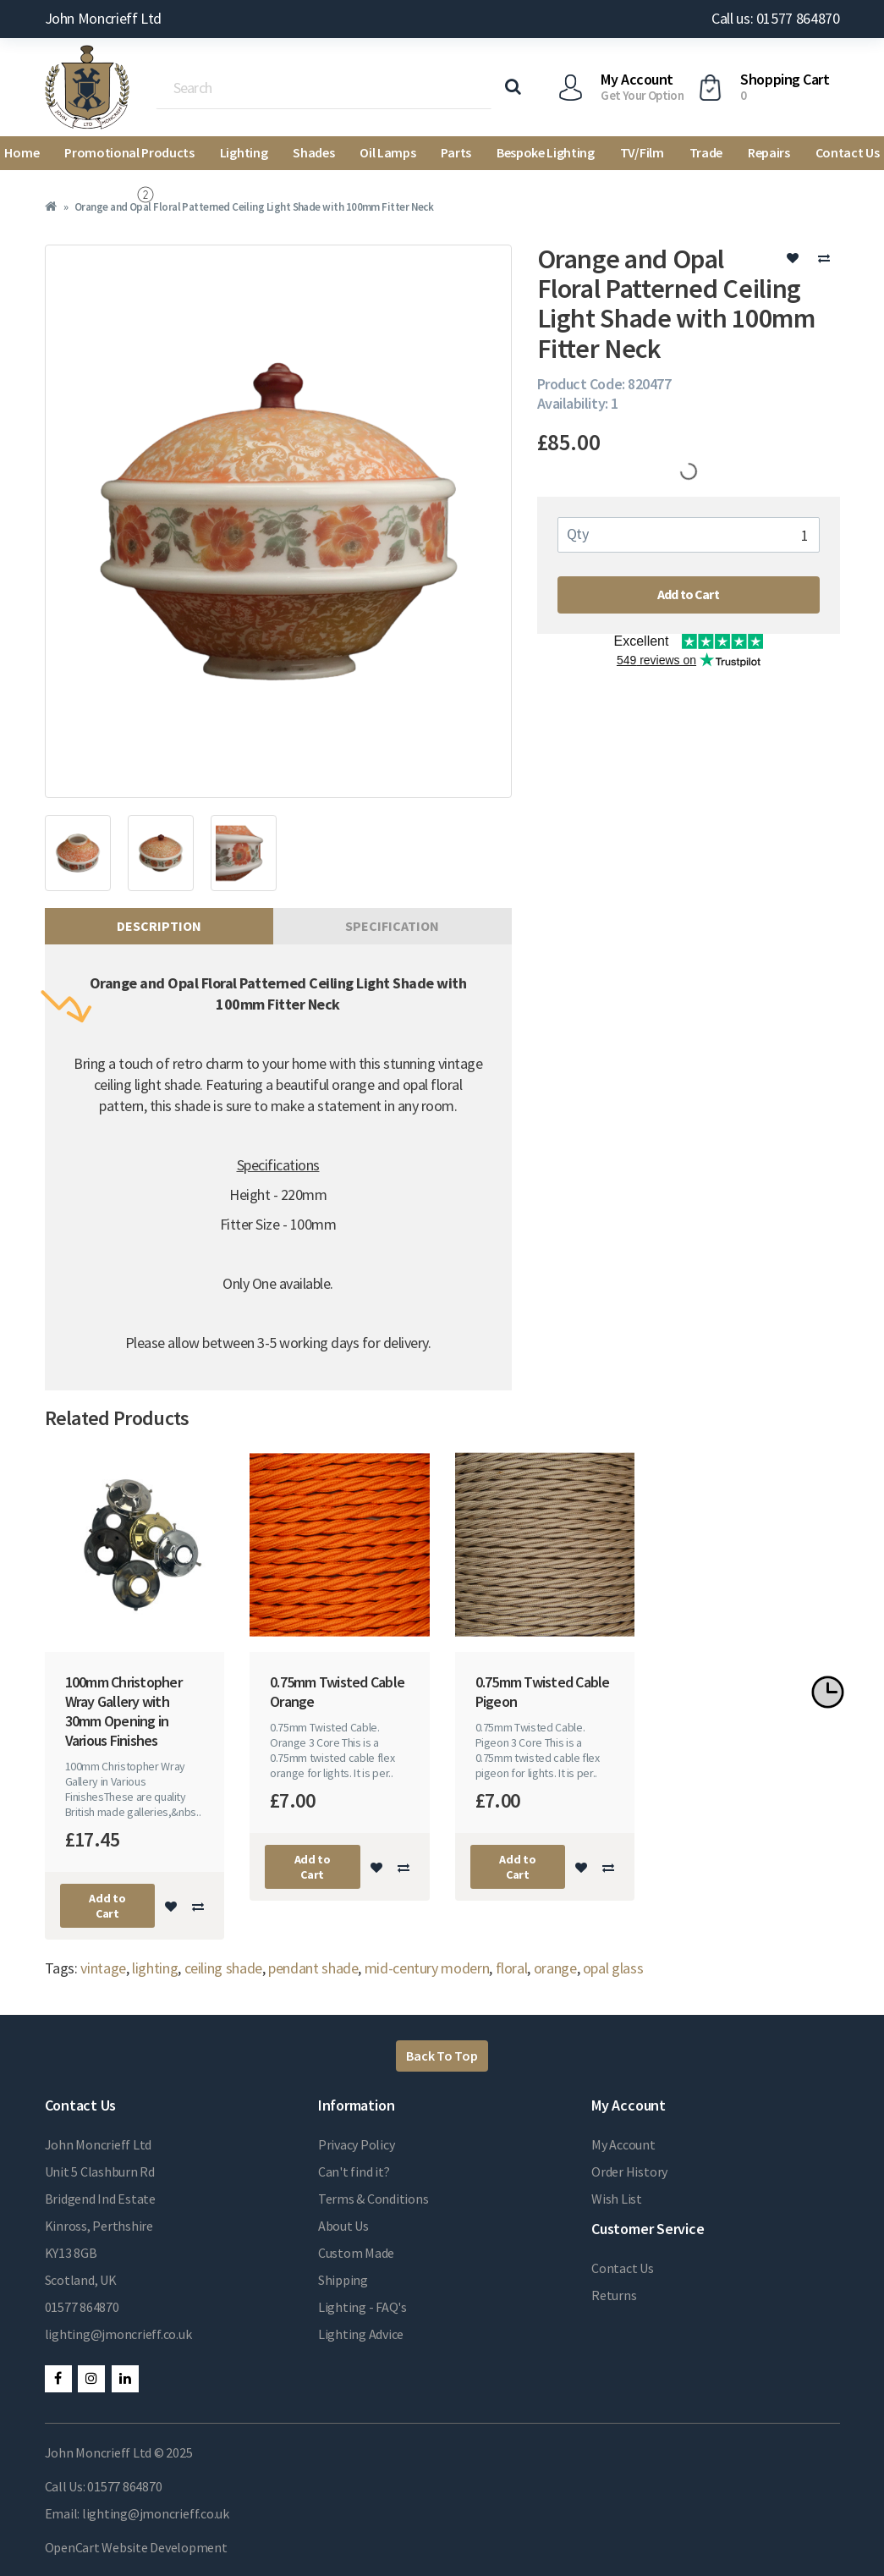 The width and height of the screenshot is (884, 2576). I want to click on view current time, so click(827, 1692).